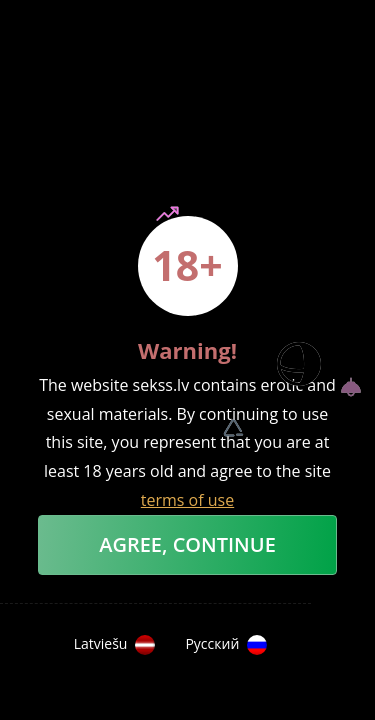 The width and height of the screenshot is (375, 720). I want to click on view trending or popular content, so click(167, 214).